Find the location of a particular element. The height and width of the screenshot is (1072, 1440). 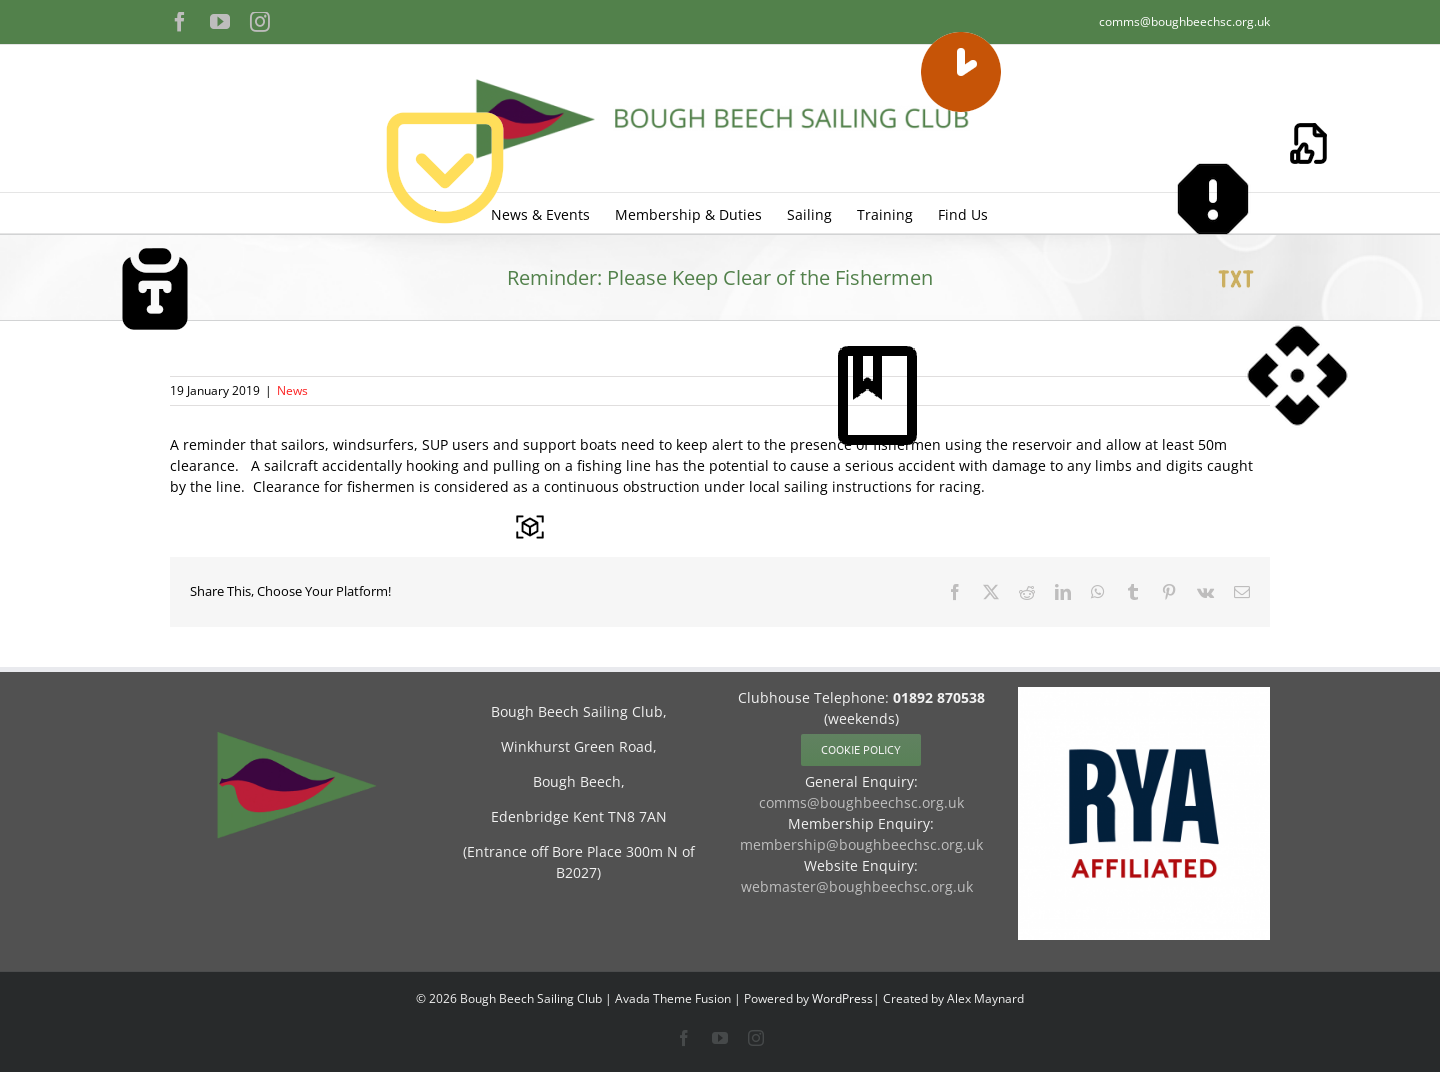

access copied text formatting options is located at coordinates (155, 289).